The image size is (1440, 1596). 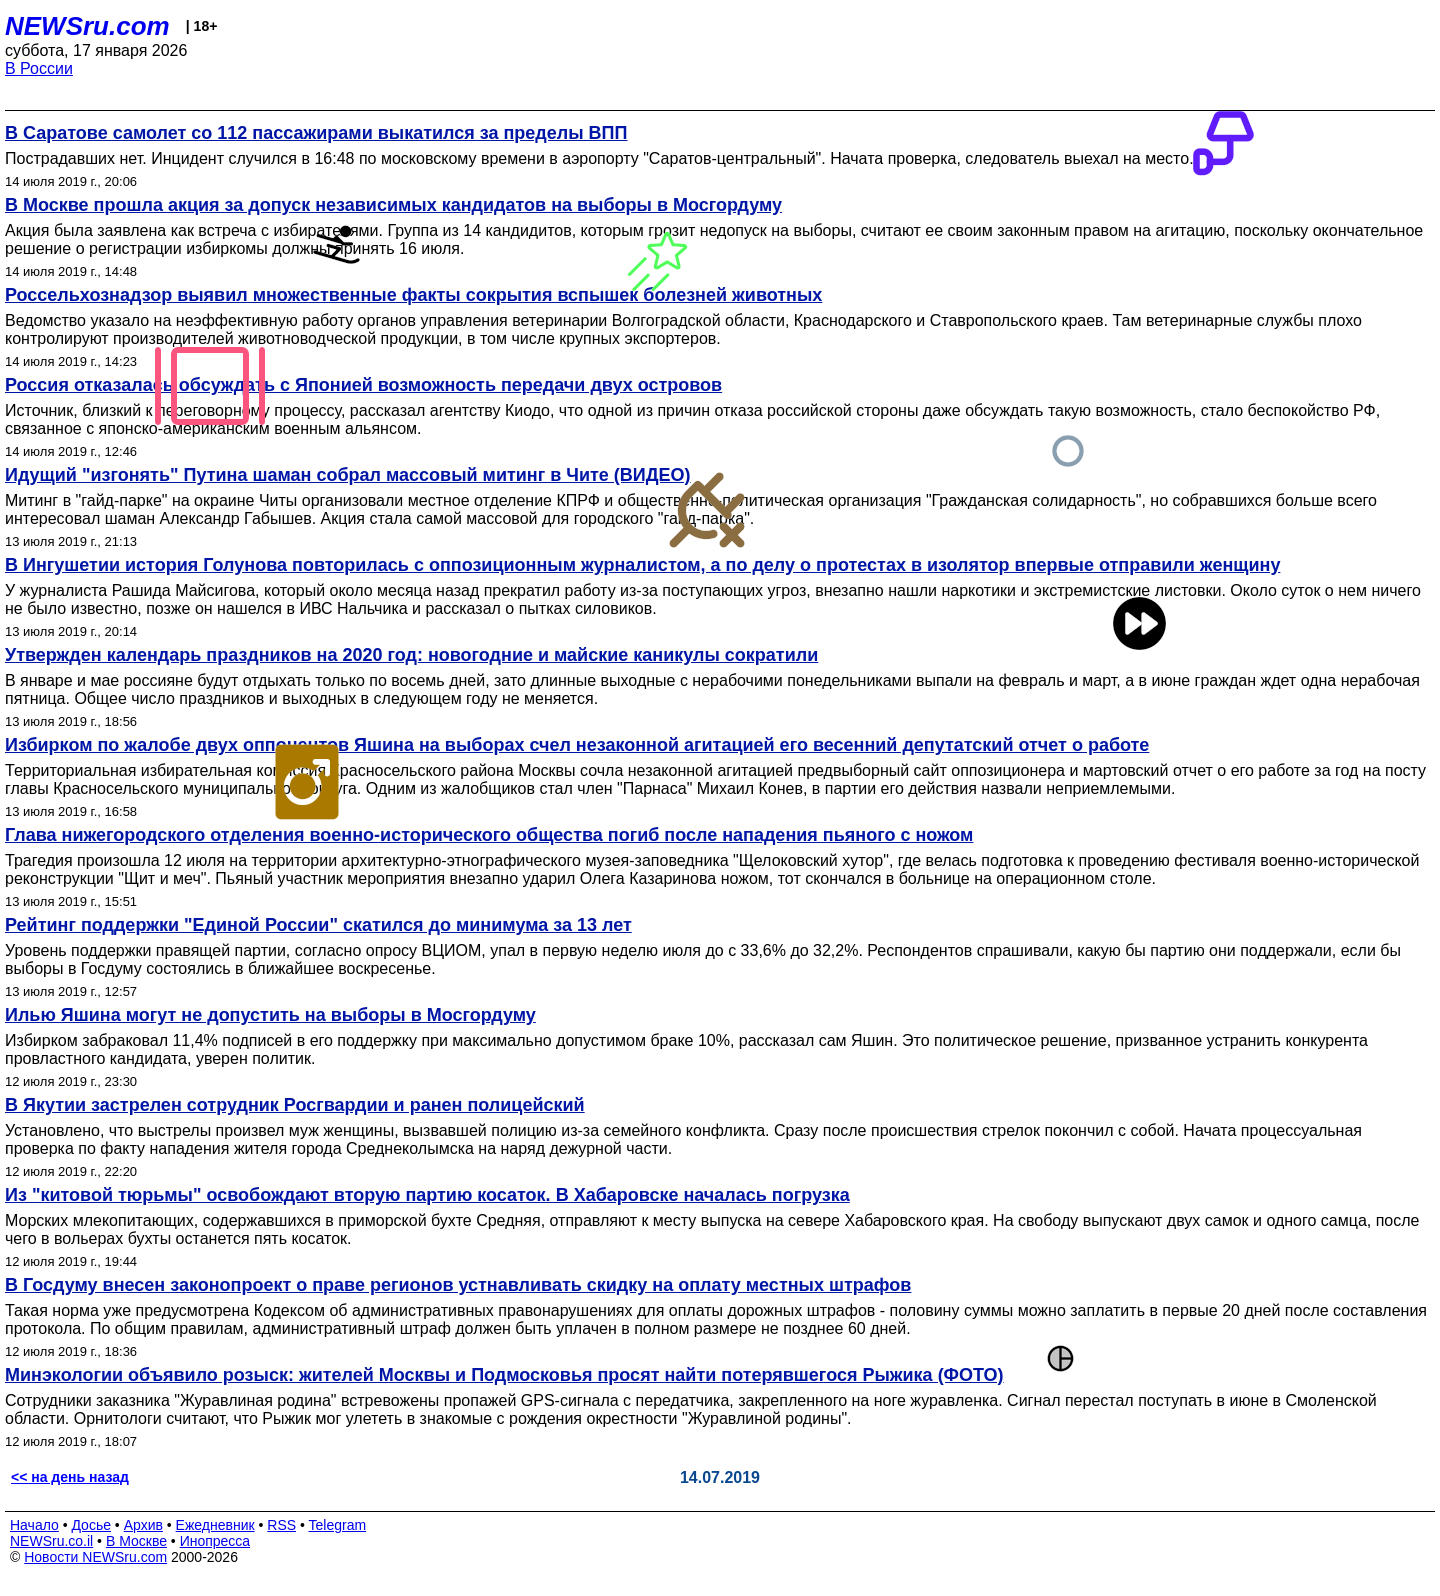 I want to click on indicates skiing or winter sports activity, so click(x=336, y=245).